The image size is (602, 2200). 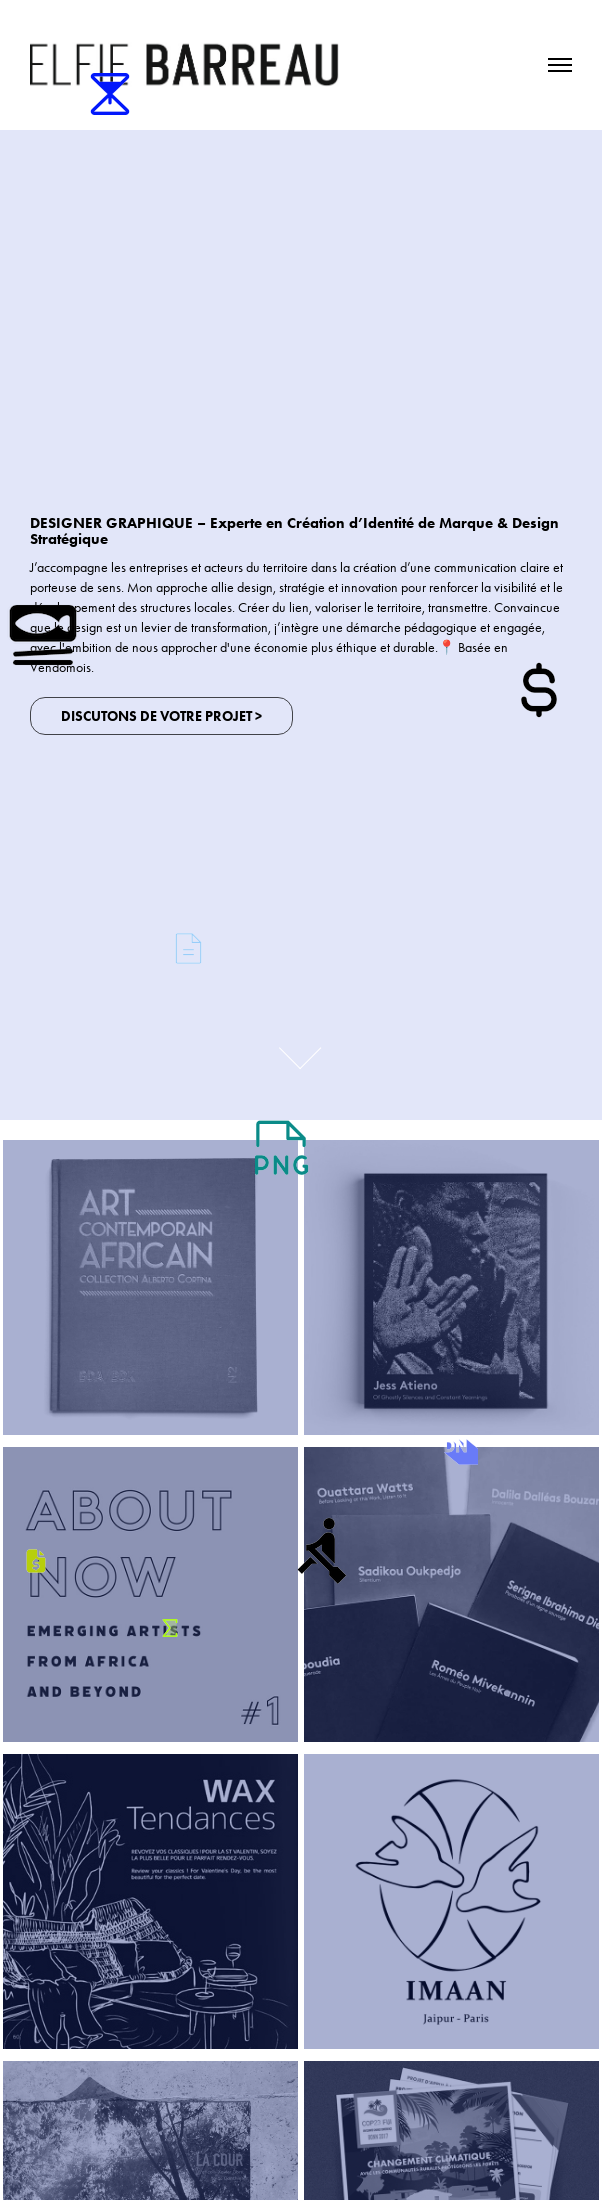 What do you see at coordinates (461, 1452) in the screenshot?
I see `visit Designer News website` at bounding box center [461, 1452].